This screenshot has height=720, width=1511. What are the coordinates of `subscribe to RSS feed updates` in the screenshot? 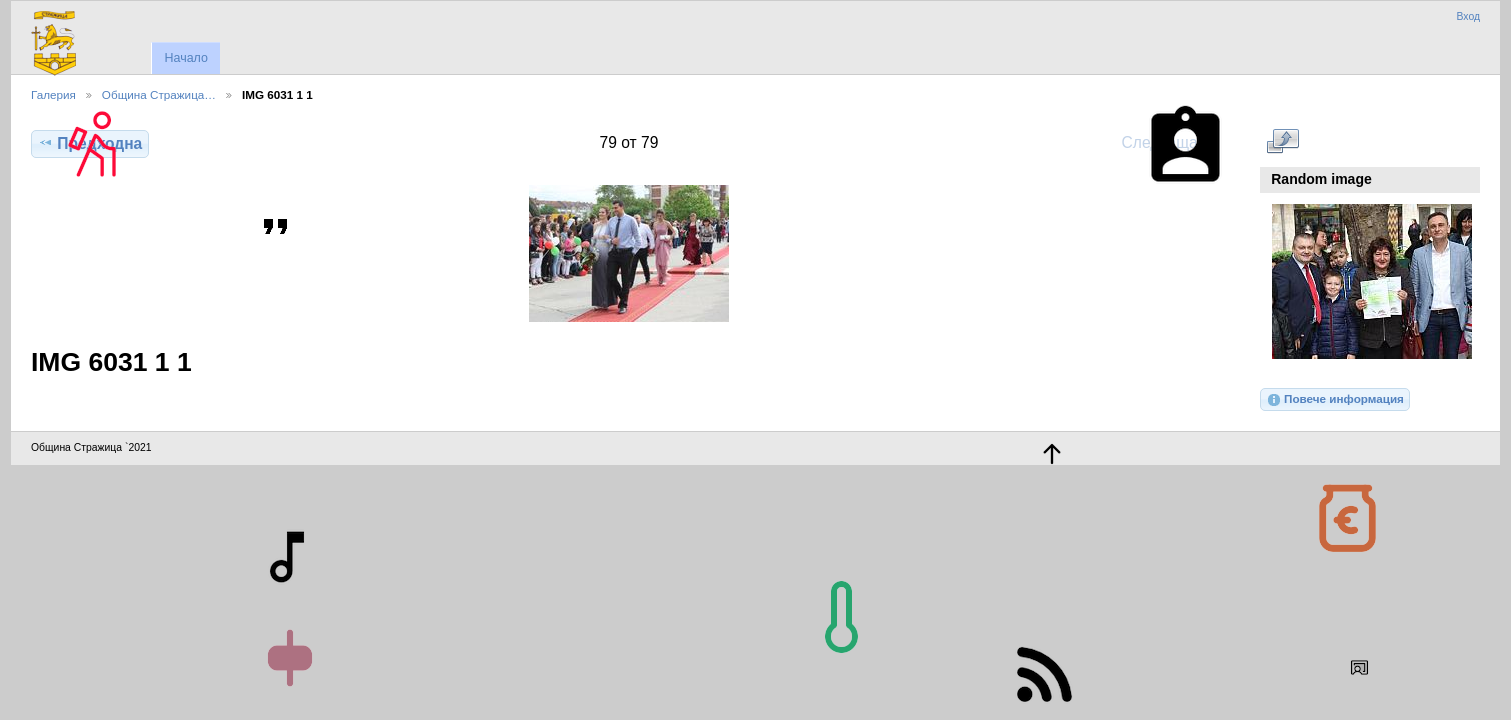 It's located at (1045, 673).